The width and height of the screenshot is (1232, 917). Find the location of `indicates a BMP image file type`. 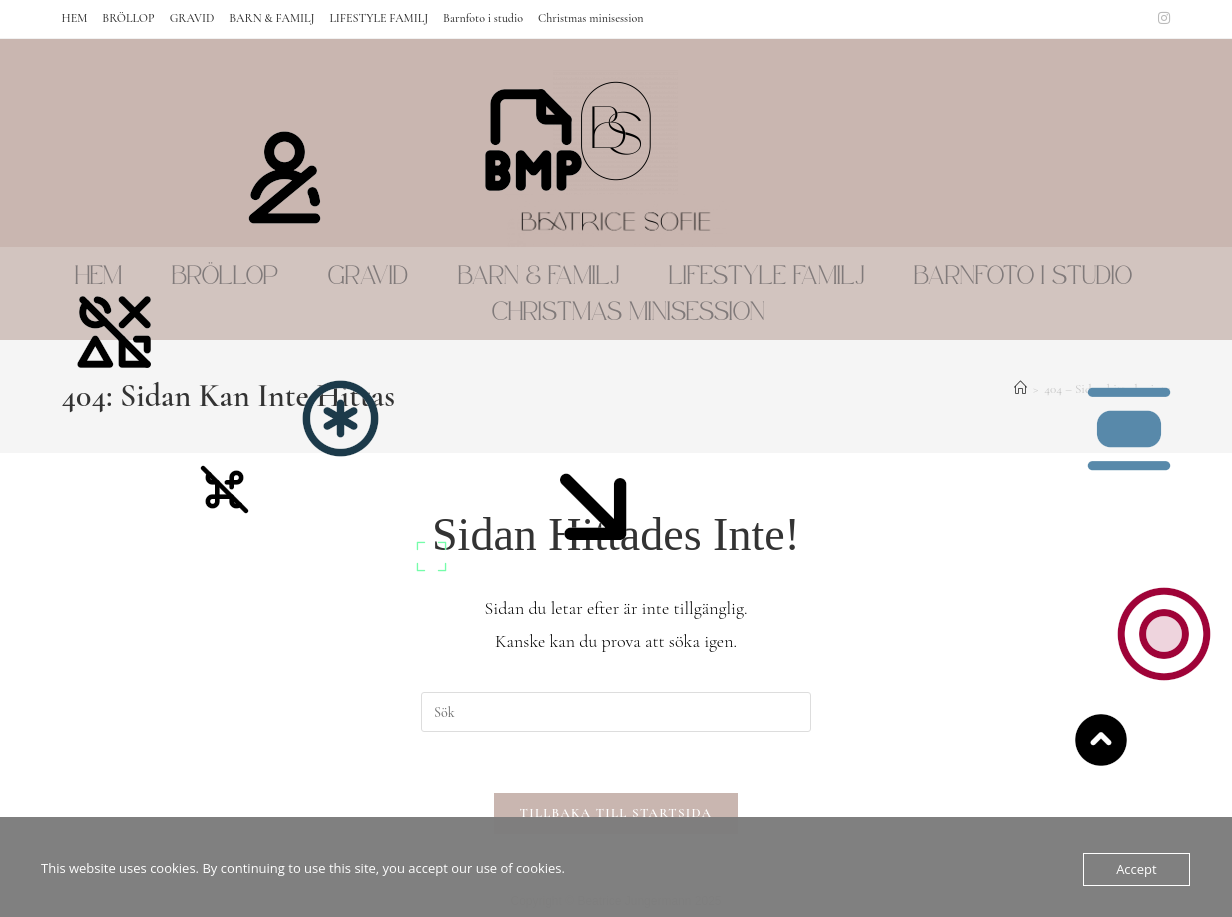

indicates a BMP image file type is located at coordinates (531, 140).